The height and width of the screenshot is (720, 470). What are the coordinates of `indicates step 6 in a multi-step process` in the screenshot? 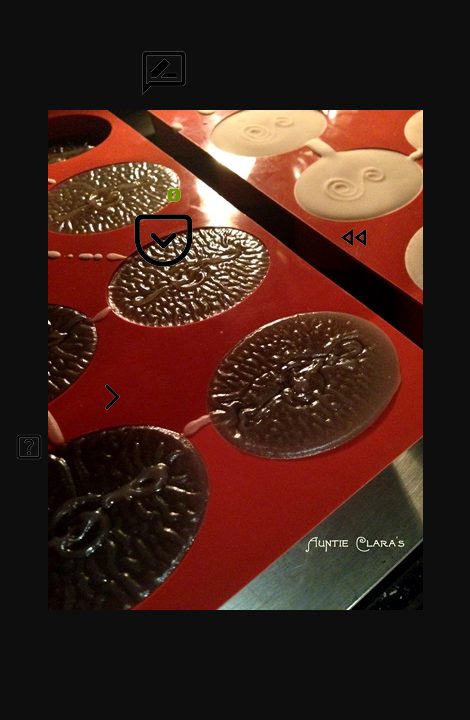 It's located at (174, 195).